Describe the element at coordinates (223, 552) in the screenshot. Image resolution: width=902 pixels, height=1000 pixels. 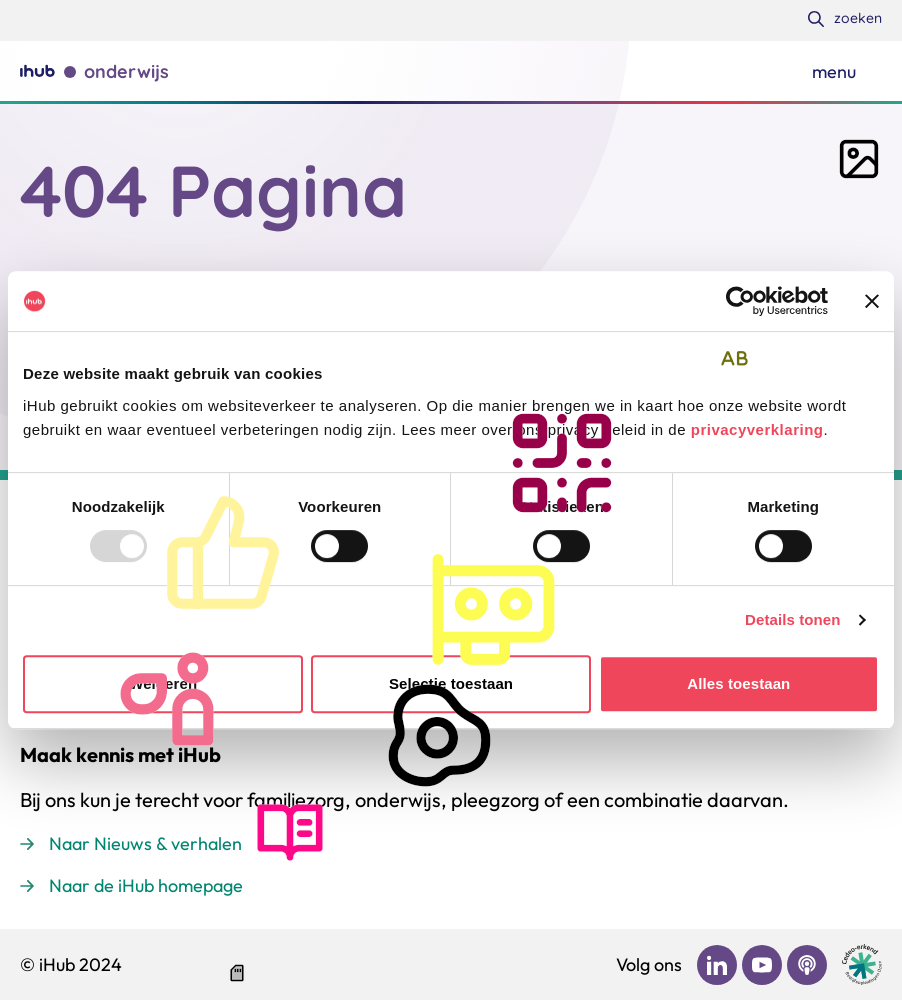
I see `like or approve content` at that location.